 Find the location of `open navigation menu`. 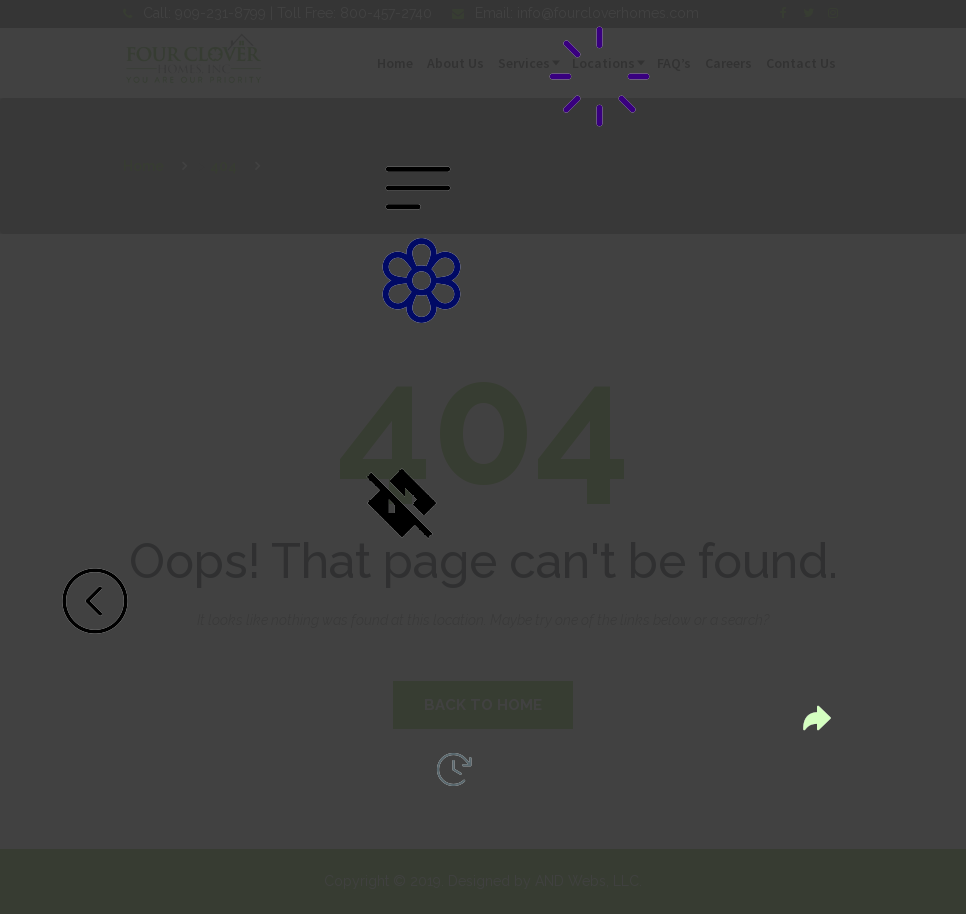

open navigation menu is located at coordinates (418, 188).